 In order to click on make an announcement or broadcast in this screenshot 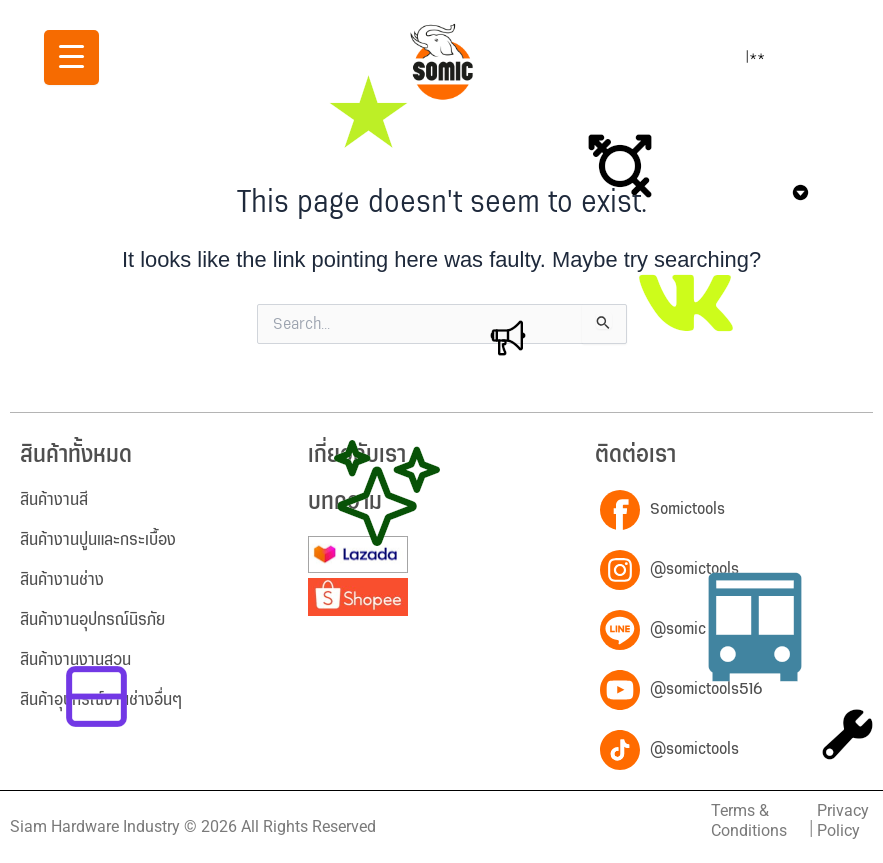, I will do `click(508, 338)`.